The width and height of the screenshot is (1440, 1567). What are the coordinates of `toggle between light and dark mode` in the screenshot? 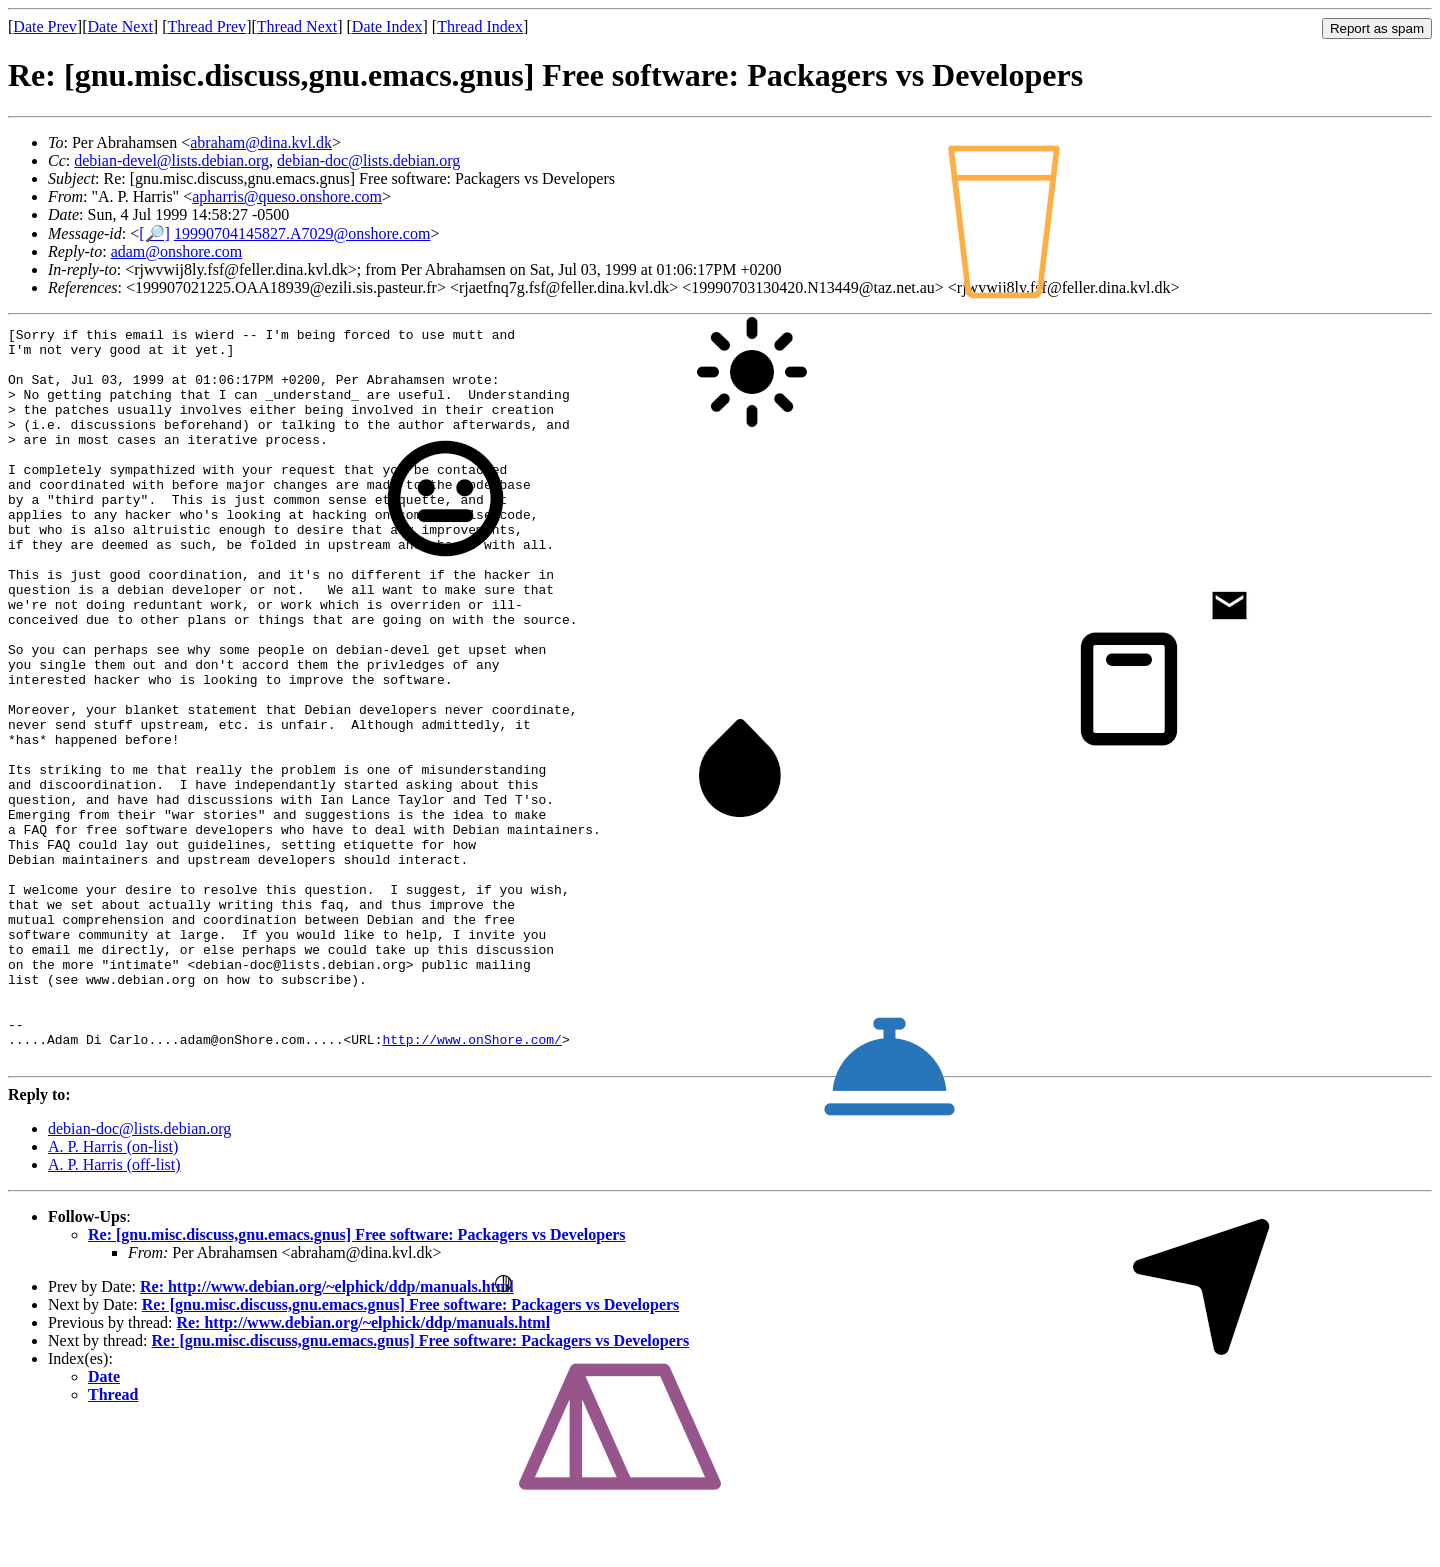 It's located at (503, 1283).